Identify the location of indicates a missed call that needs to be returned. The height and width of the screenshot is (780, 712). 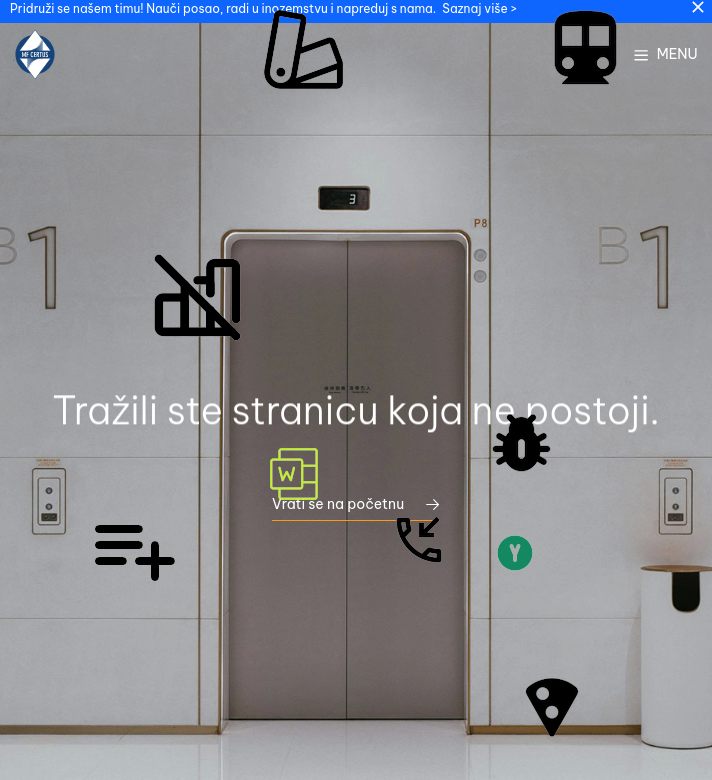
(419, 540).